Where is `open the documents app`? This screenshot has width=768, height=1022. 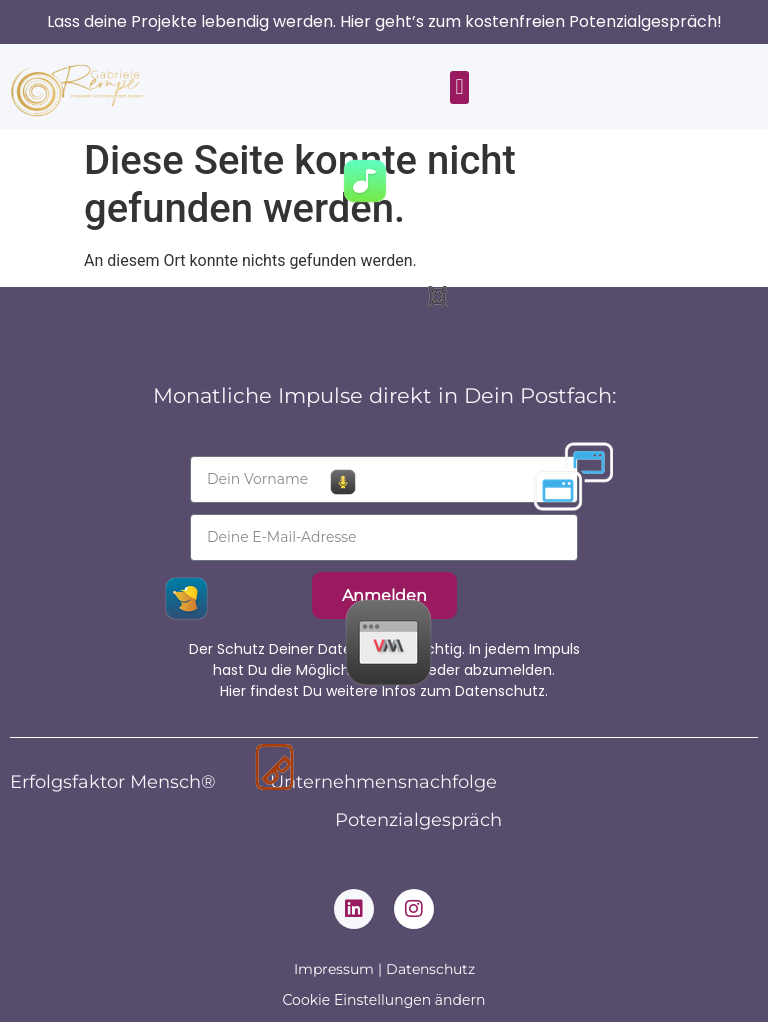 open the documents app is located at coordinates (276, 767).